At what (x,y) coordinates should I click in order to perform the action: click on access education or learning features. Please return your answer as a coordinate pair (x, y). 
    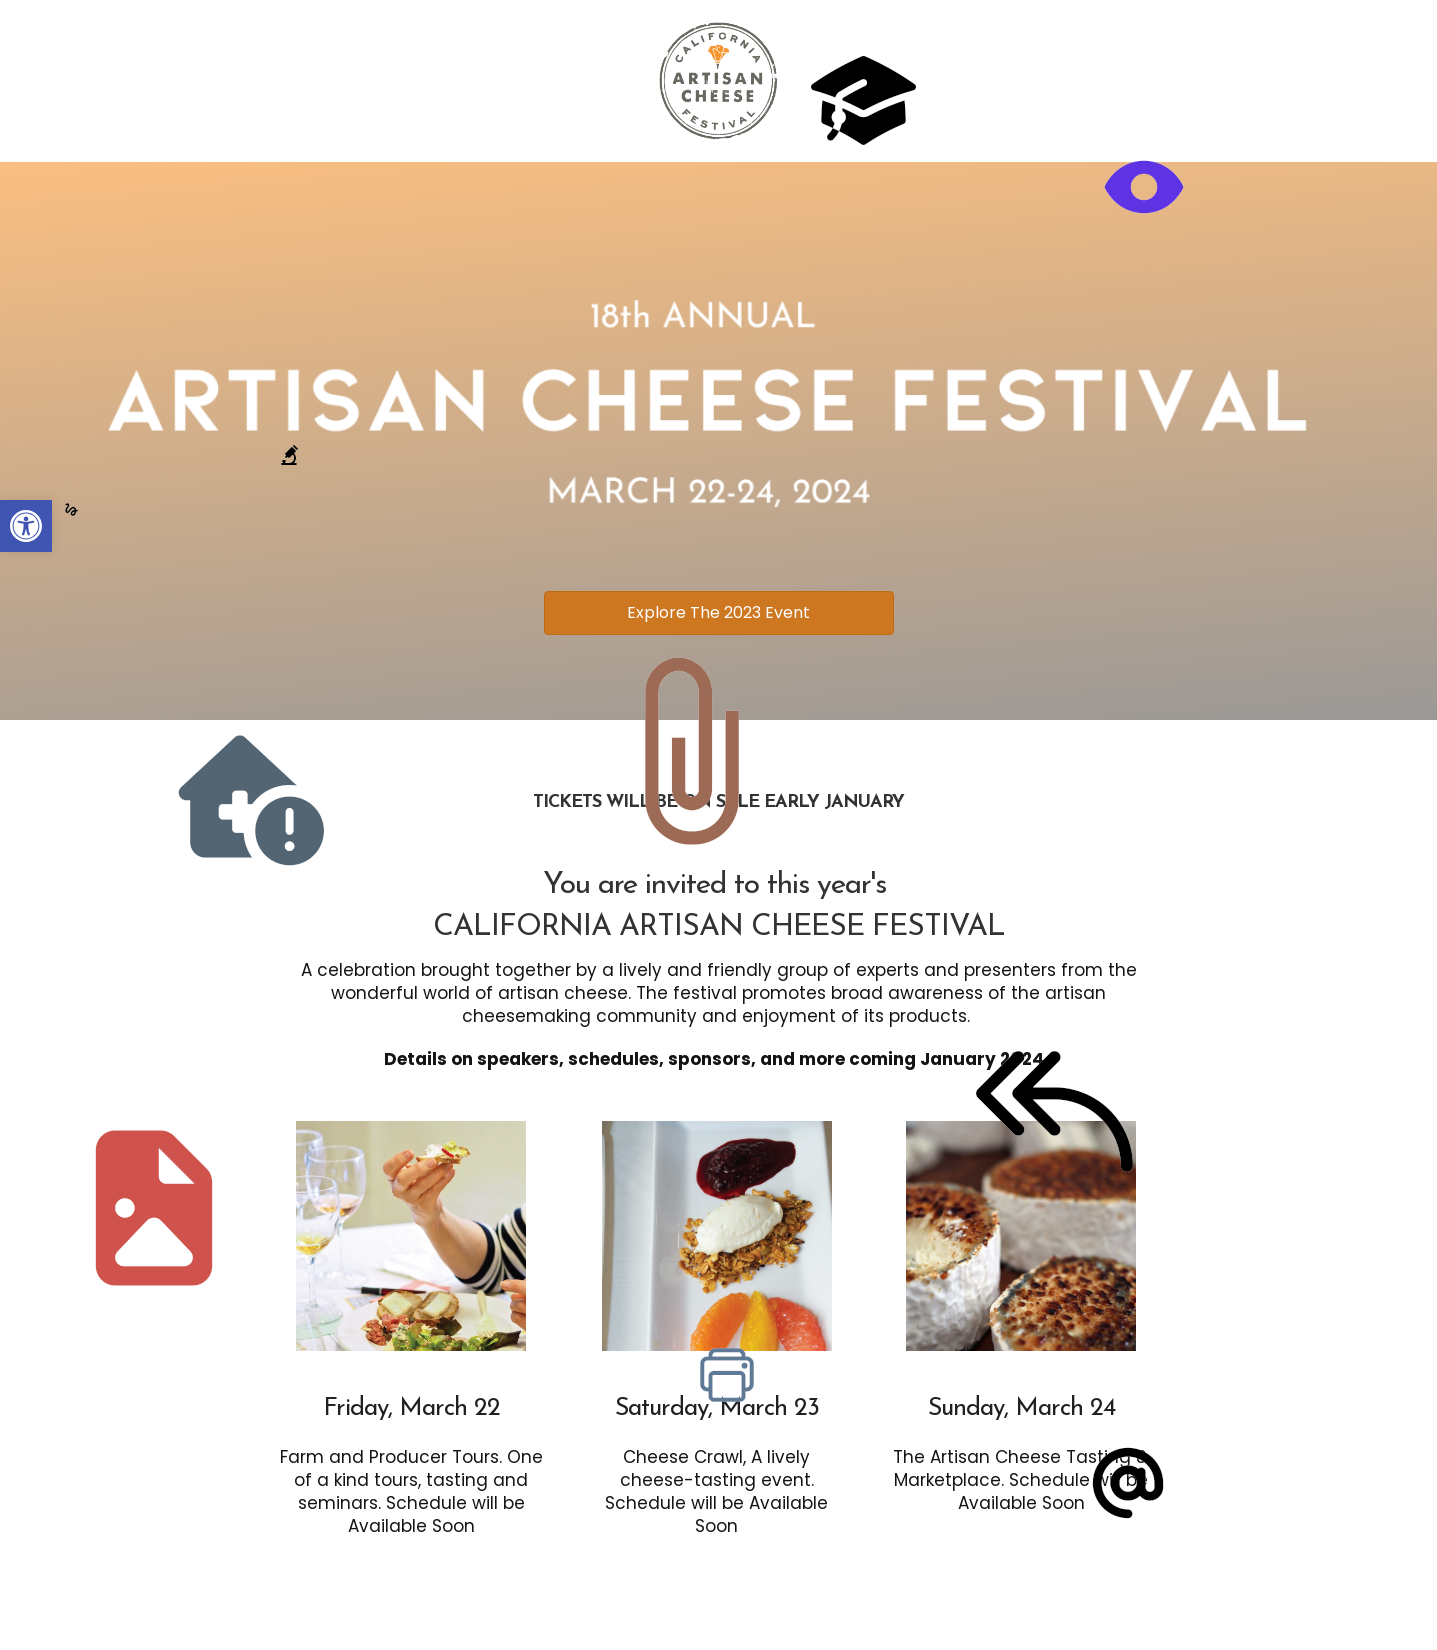
    Looking at the image, I should click on (863, 99).